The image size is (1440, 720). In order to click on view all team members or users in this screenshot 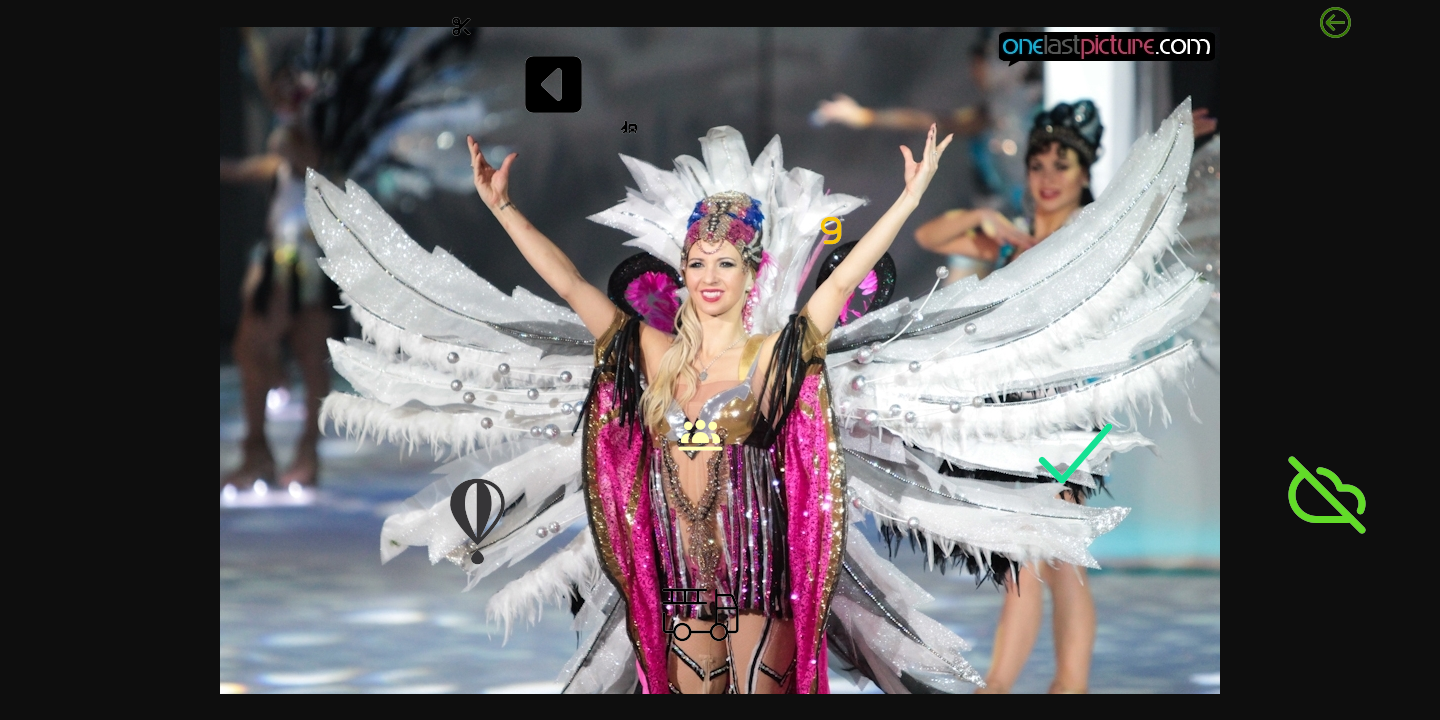, I will do `click(700, 434)`.